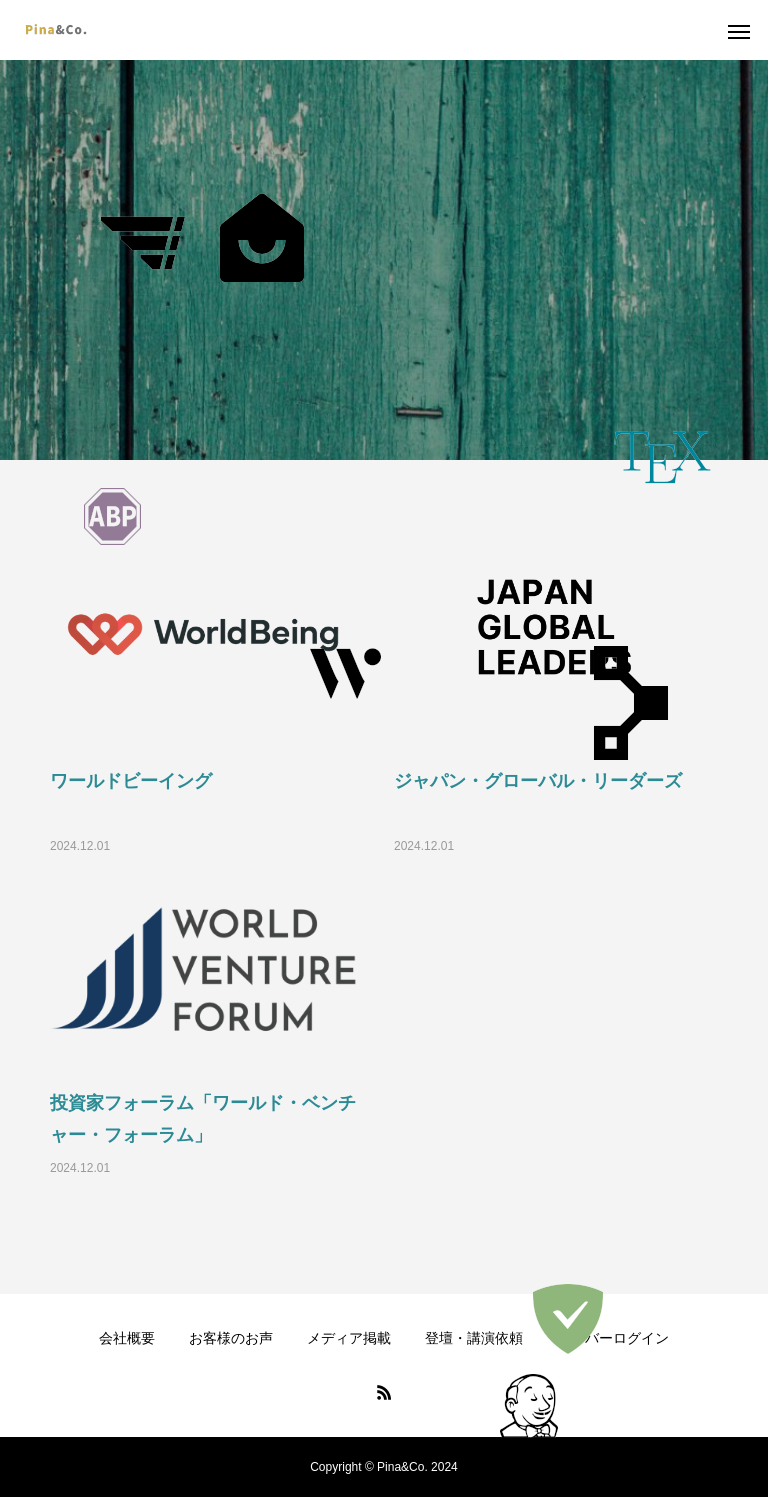  I want to click on hermes brand logo, so click(143, 243).